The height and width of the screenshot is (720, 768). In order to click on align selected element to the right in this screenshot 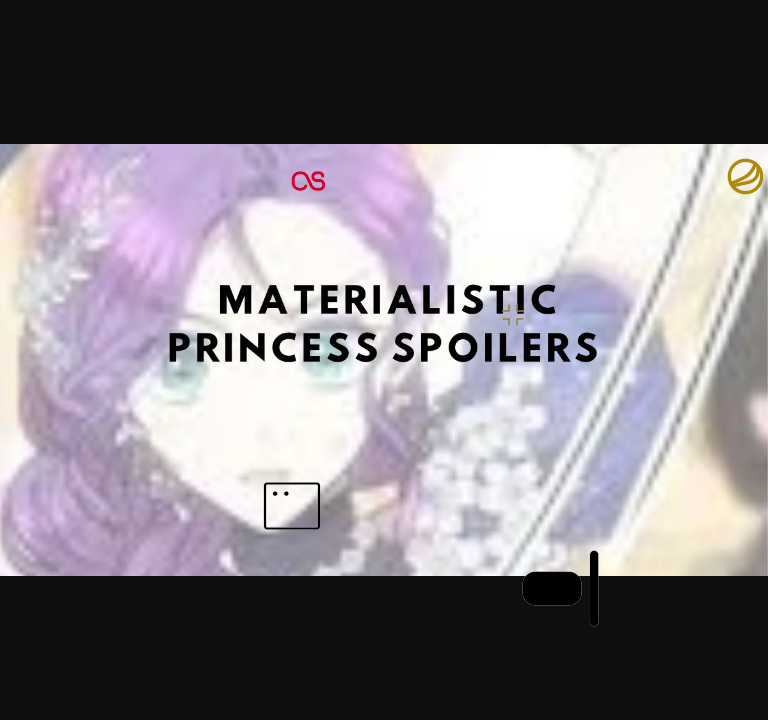, I will do `click(560, 588)`.